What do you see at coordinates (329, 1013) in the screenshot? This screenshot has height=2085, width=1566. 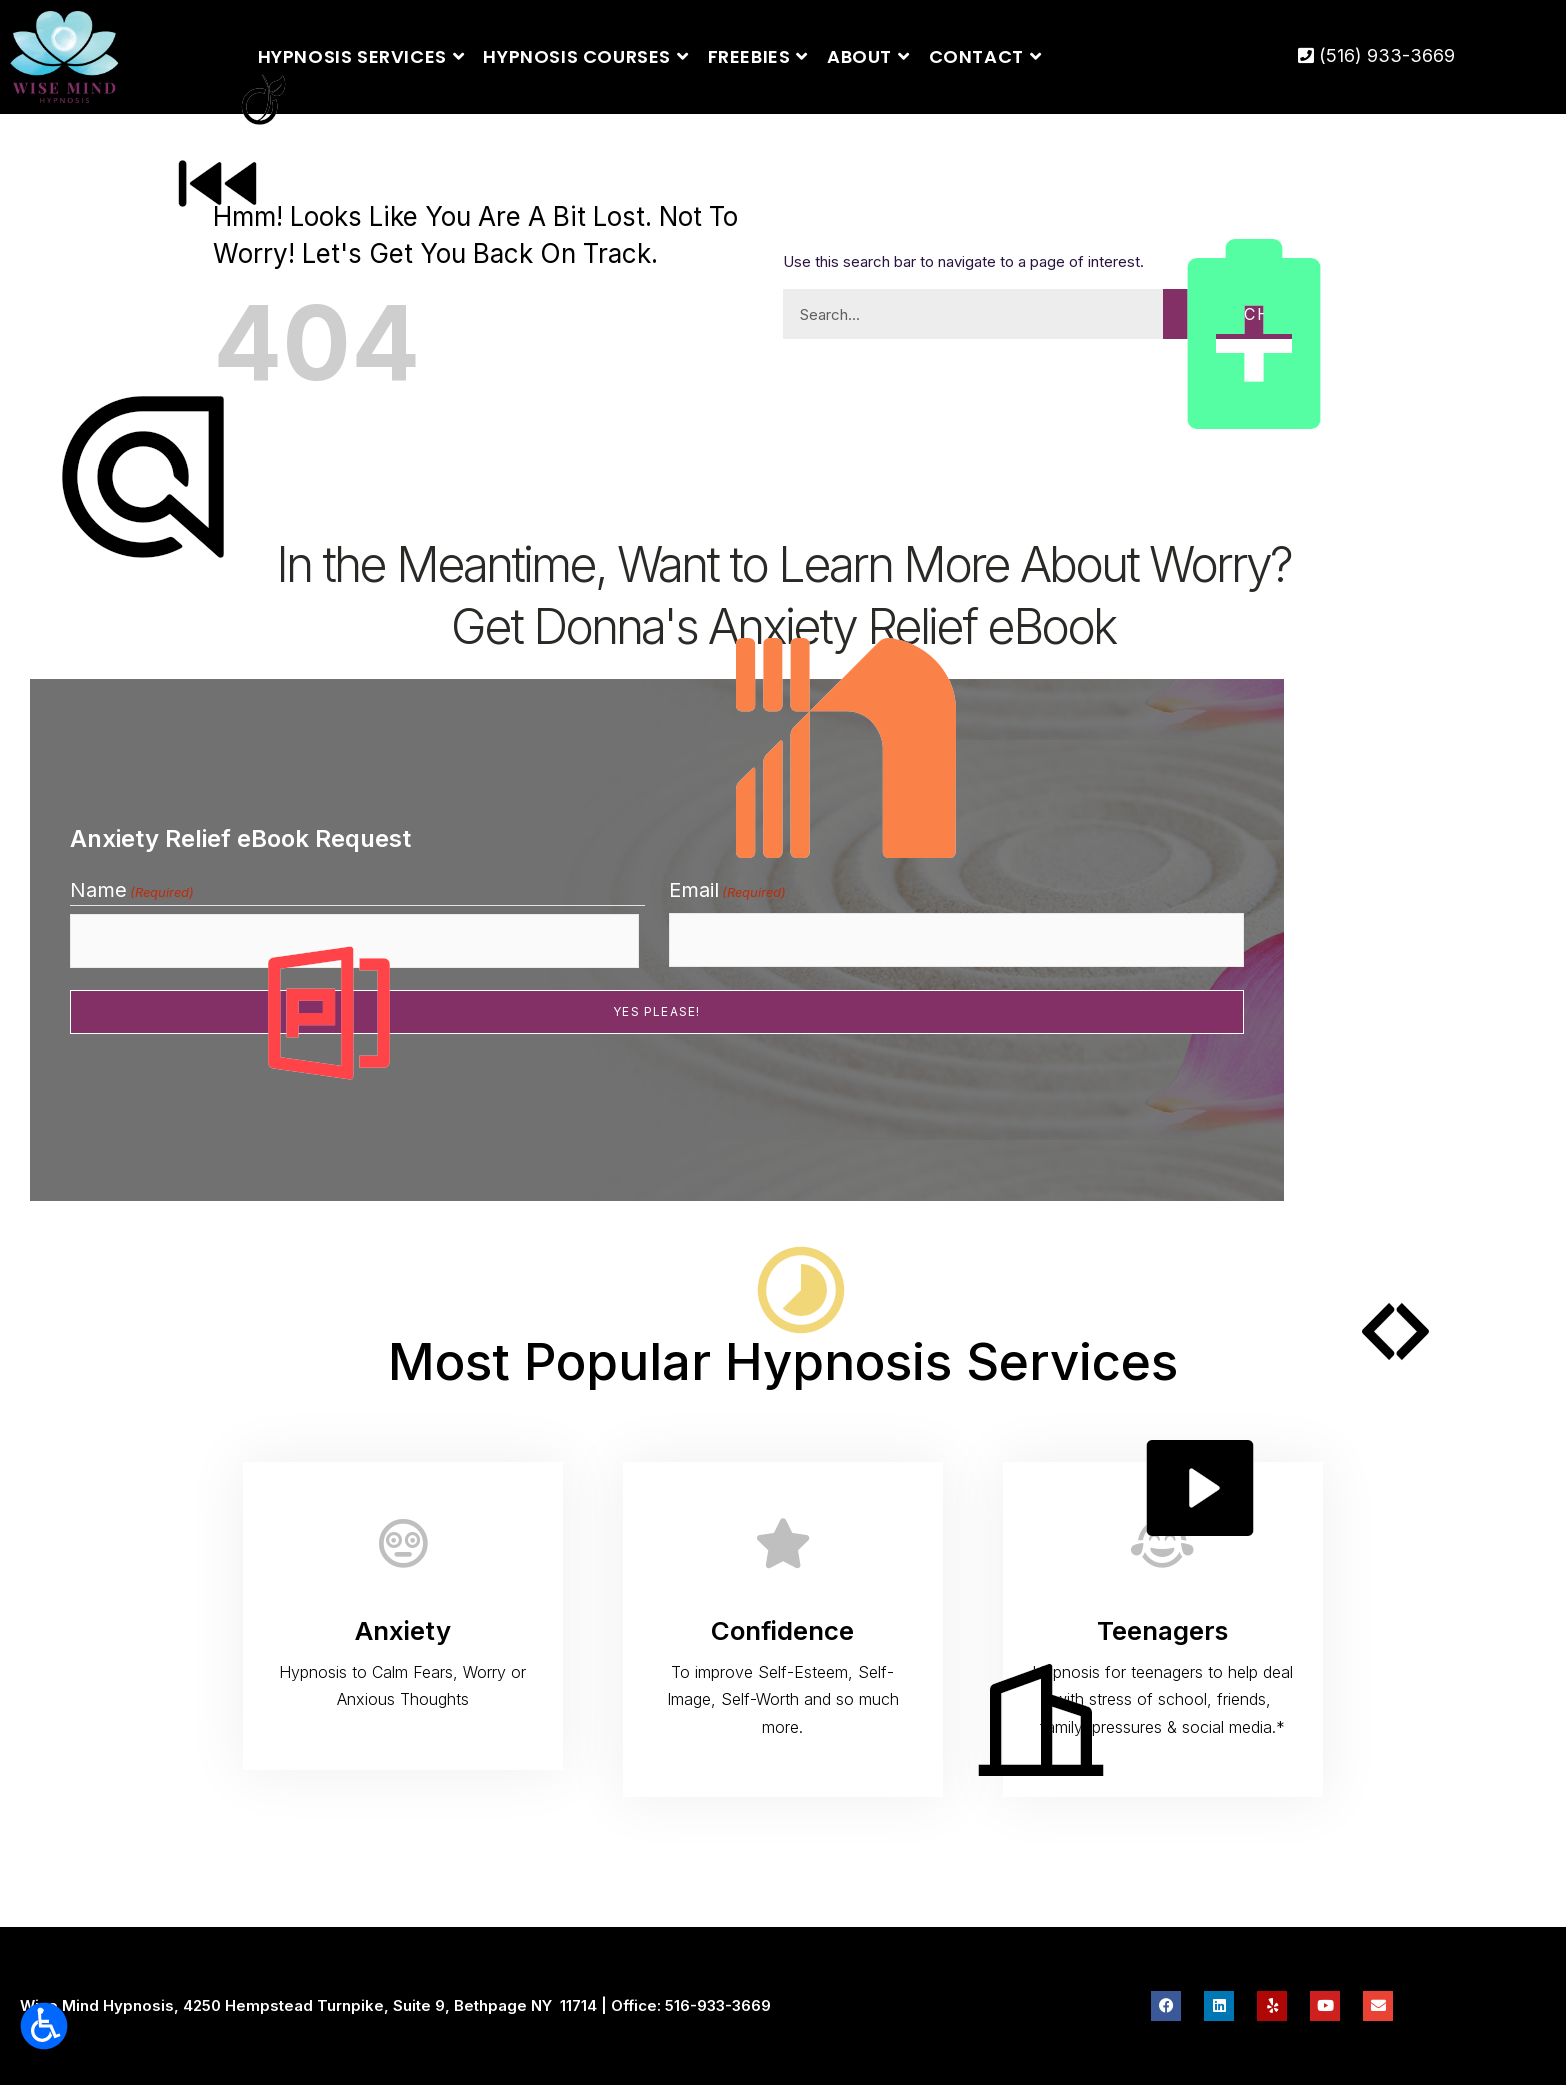 I see `open a PowerPoint presentation file` at bounding box center [329, 1013].